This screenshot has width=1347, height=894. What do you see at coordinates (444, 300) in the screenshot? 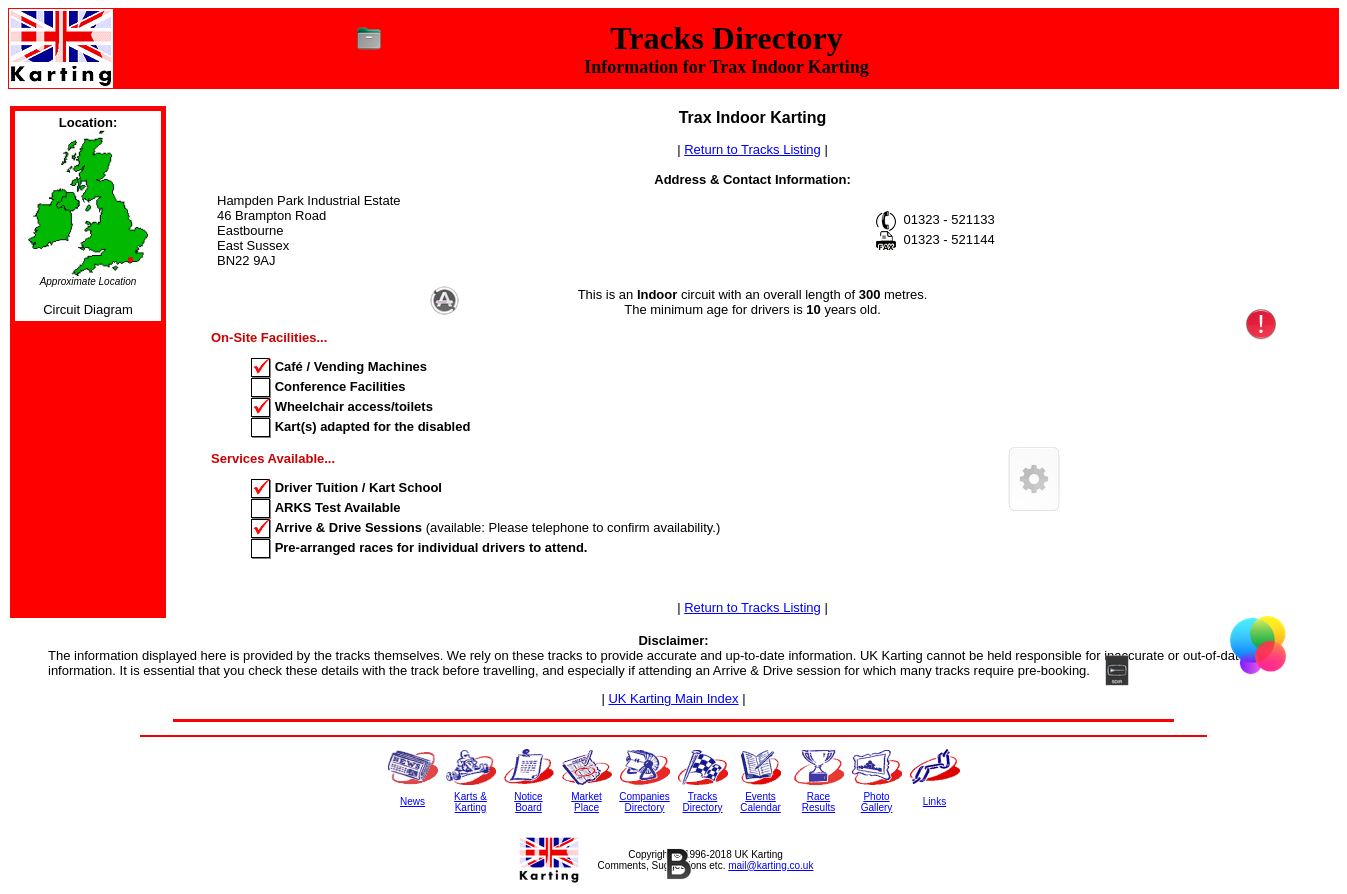
I see `open the software update manager` at bounding box center [444, 300].